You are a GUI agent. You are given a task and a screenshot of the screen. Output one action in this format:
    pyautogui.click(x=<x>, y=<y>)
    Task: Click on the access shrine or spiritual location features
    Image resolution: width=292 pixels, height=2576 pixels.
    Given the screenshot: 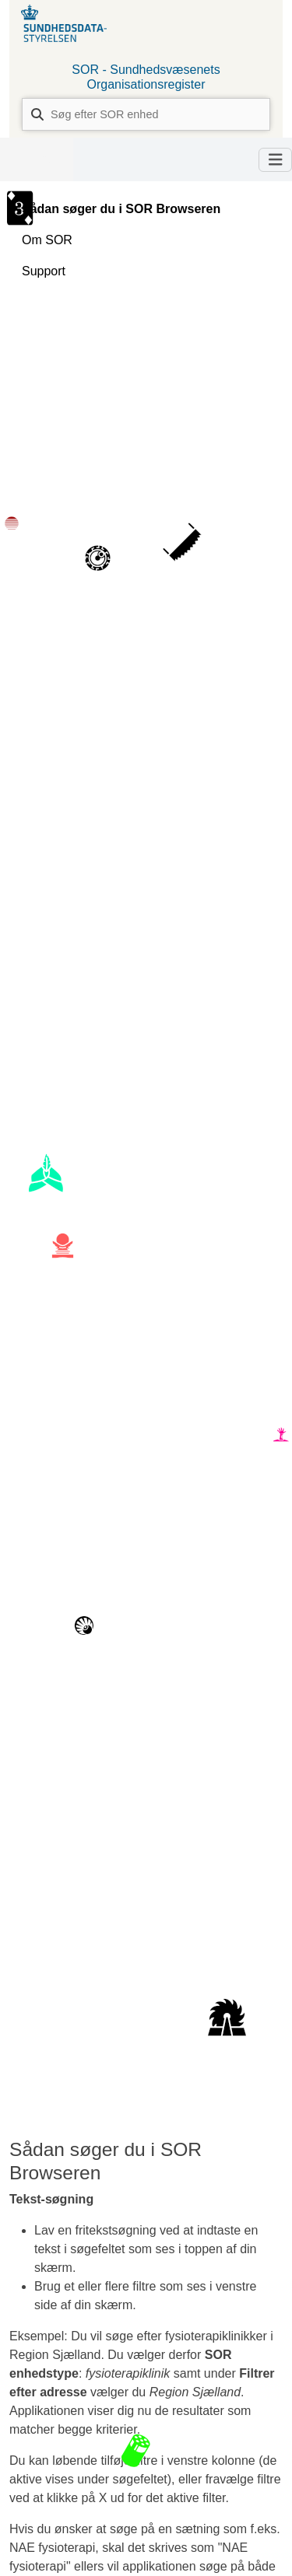 What is the action you would take?
    pyautogui.click(x=62, y=1245)
    